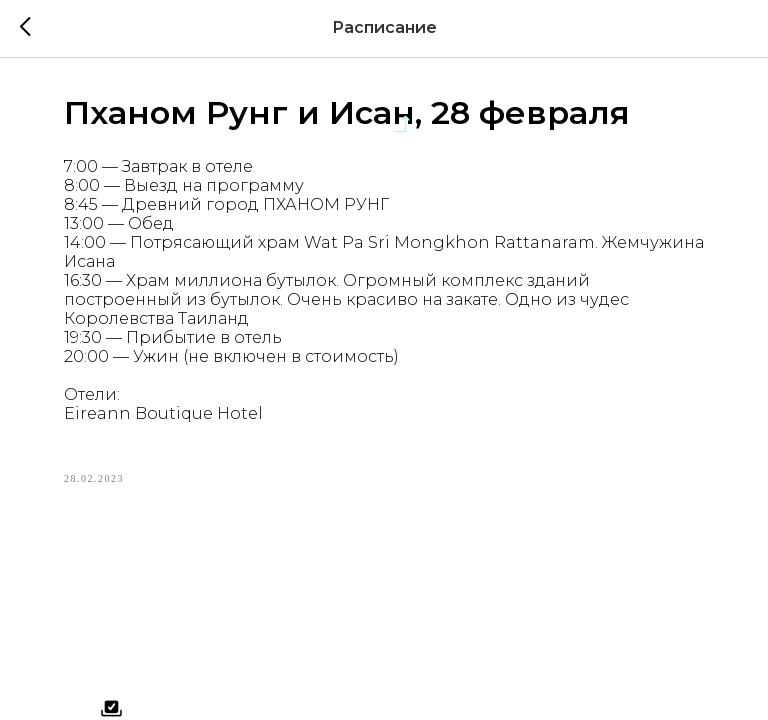 This screenshot has width=768, height=720. Describe the element at coordinates (111, 708) in the screenshot. I see `cast a vote or submit approval` at that location.